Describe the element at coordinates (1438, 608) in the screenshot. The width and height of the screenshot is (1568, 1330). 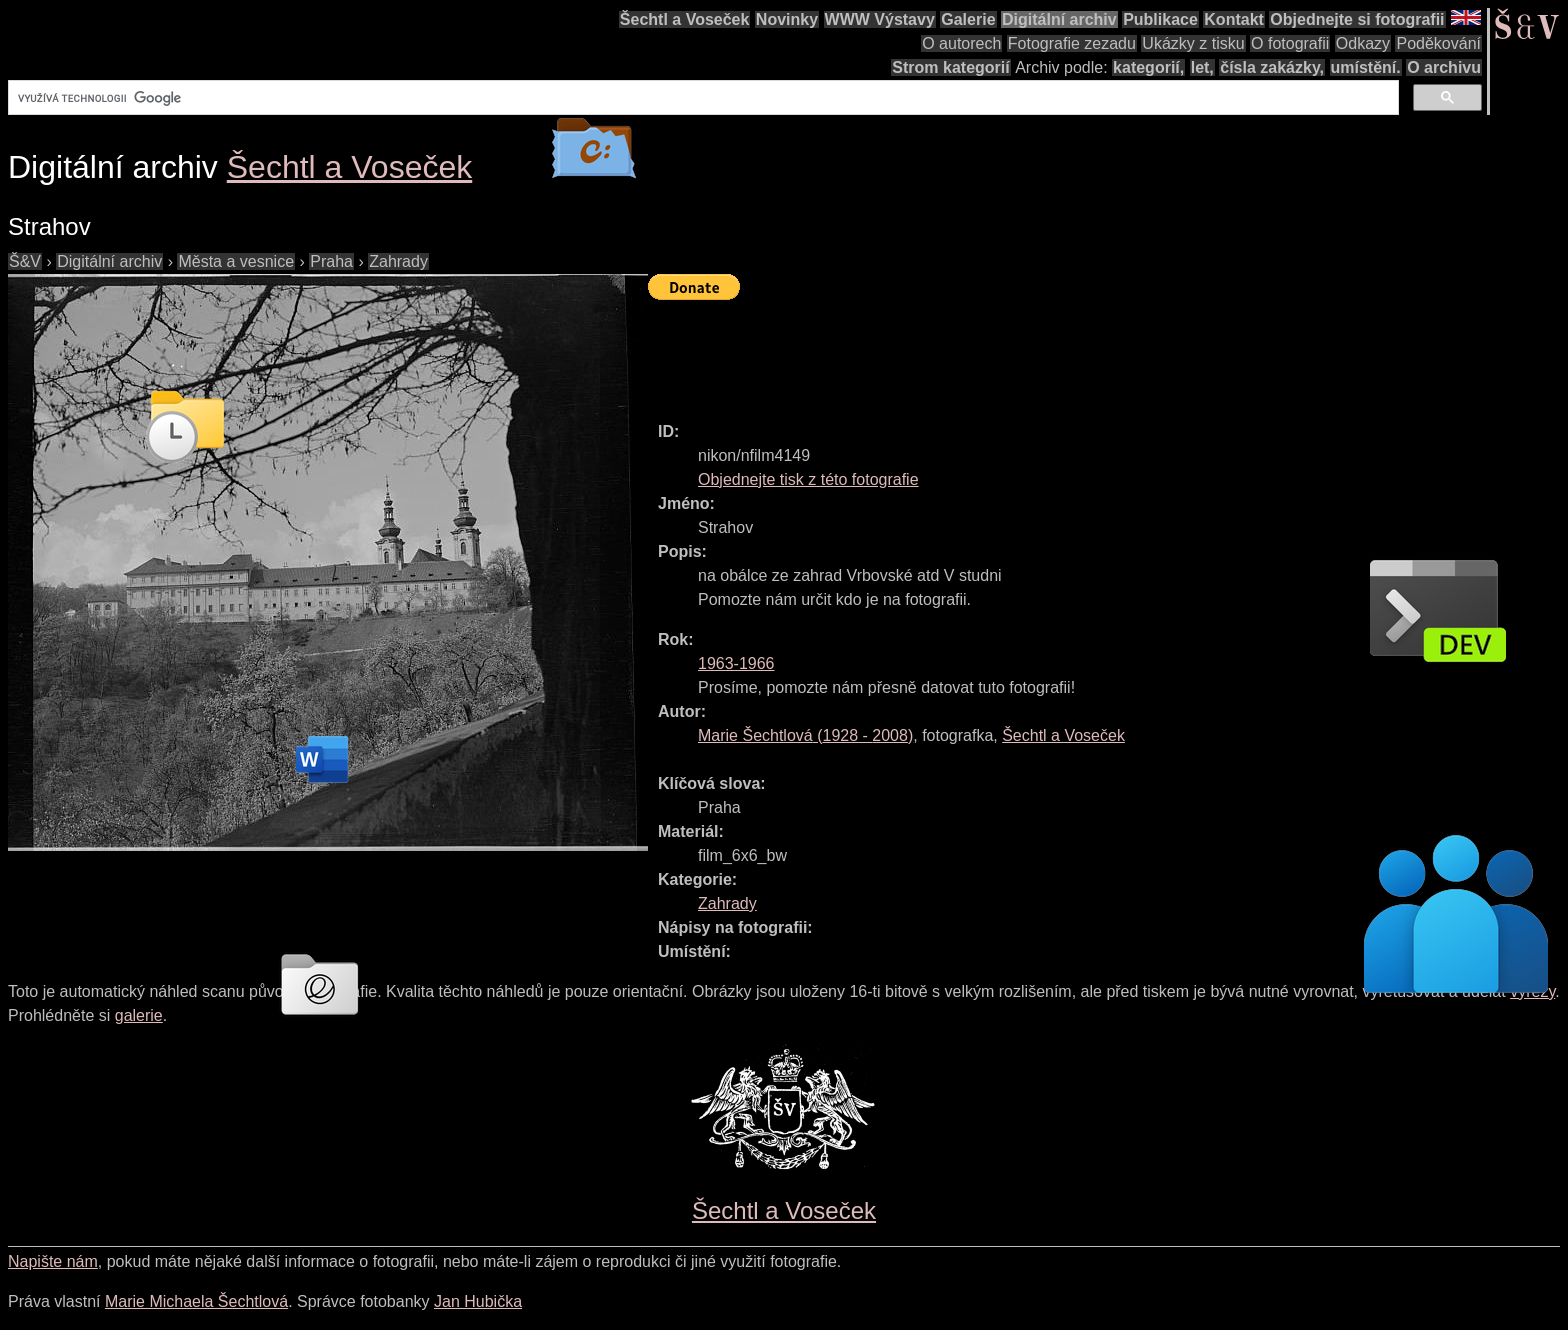
I see `open the developer terminal application` at that location.